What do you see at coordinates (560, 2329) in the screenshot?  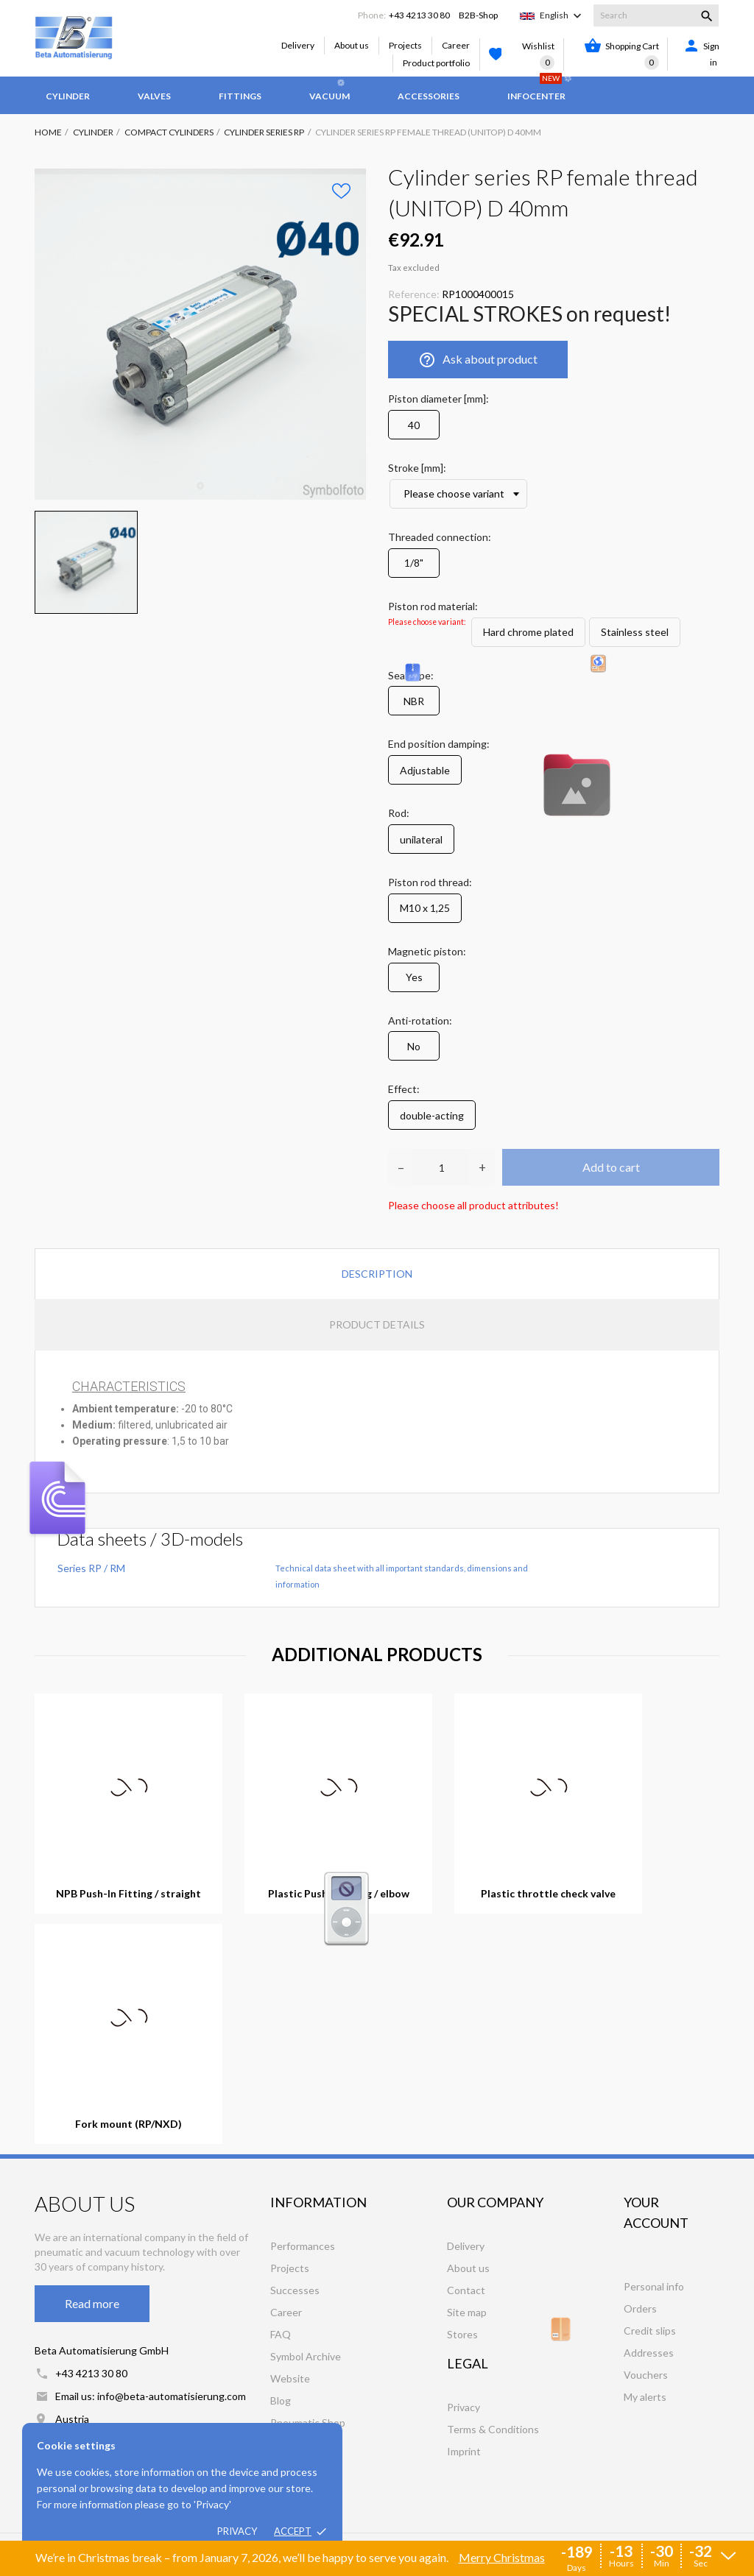 I see `a software package or archive file` at bounding box center [560, 2329].